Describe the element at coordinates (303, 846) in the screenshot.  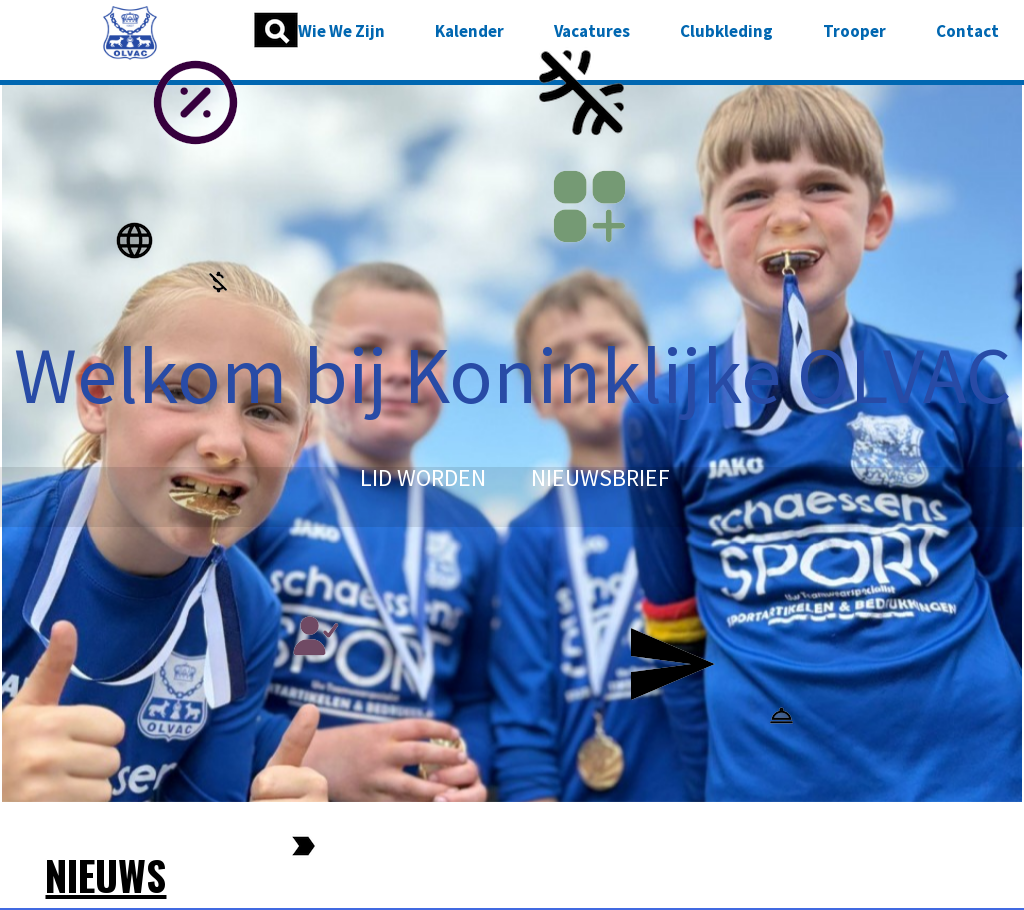
I see `mark message as important` at that location.